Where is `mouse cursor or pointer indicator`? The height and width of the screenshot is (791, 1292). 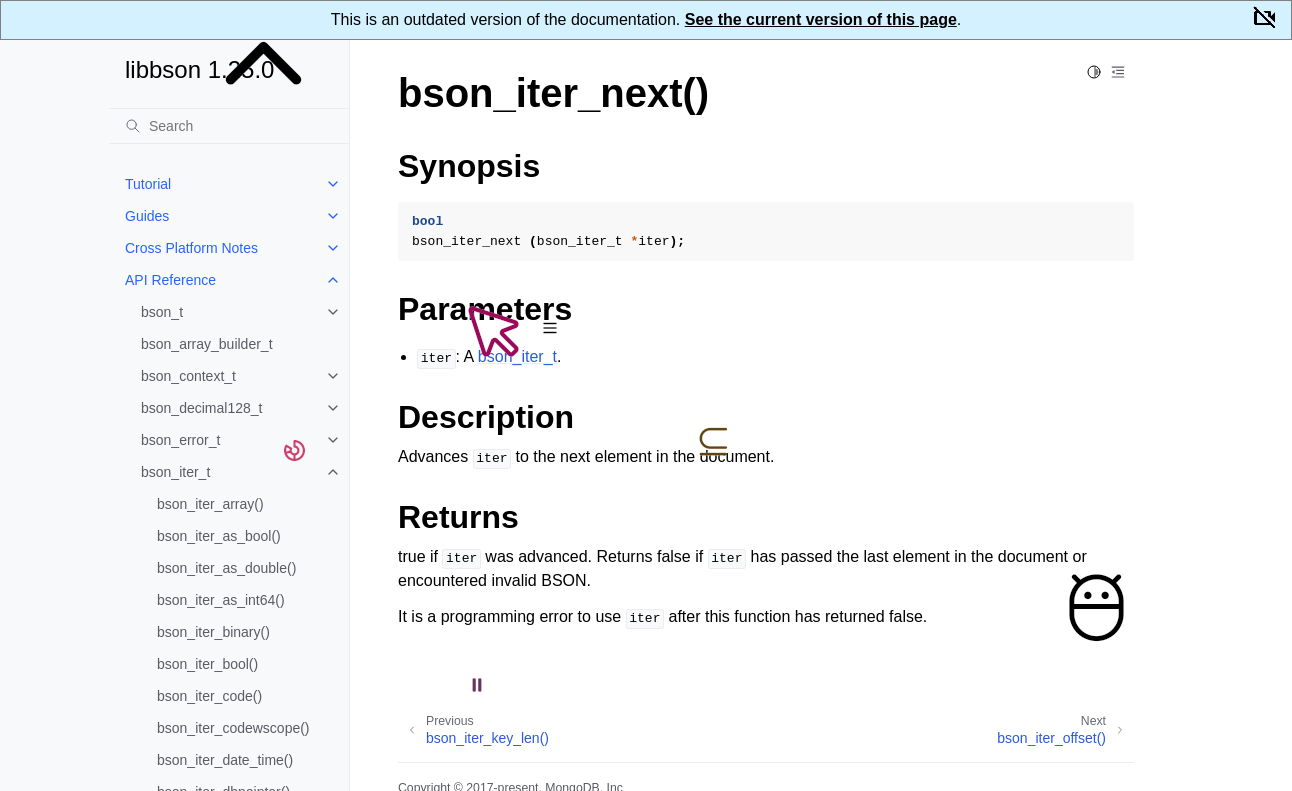
mouse cursor or pointer indicator is located at coordinates (493, 331).